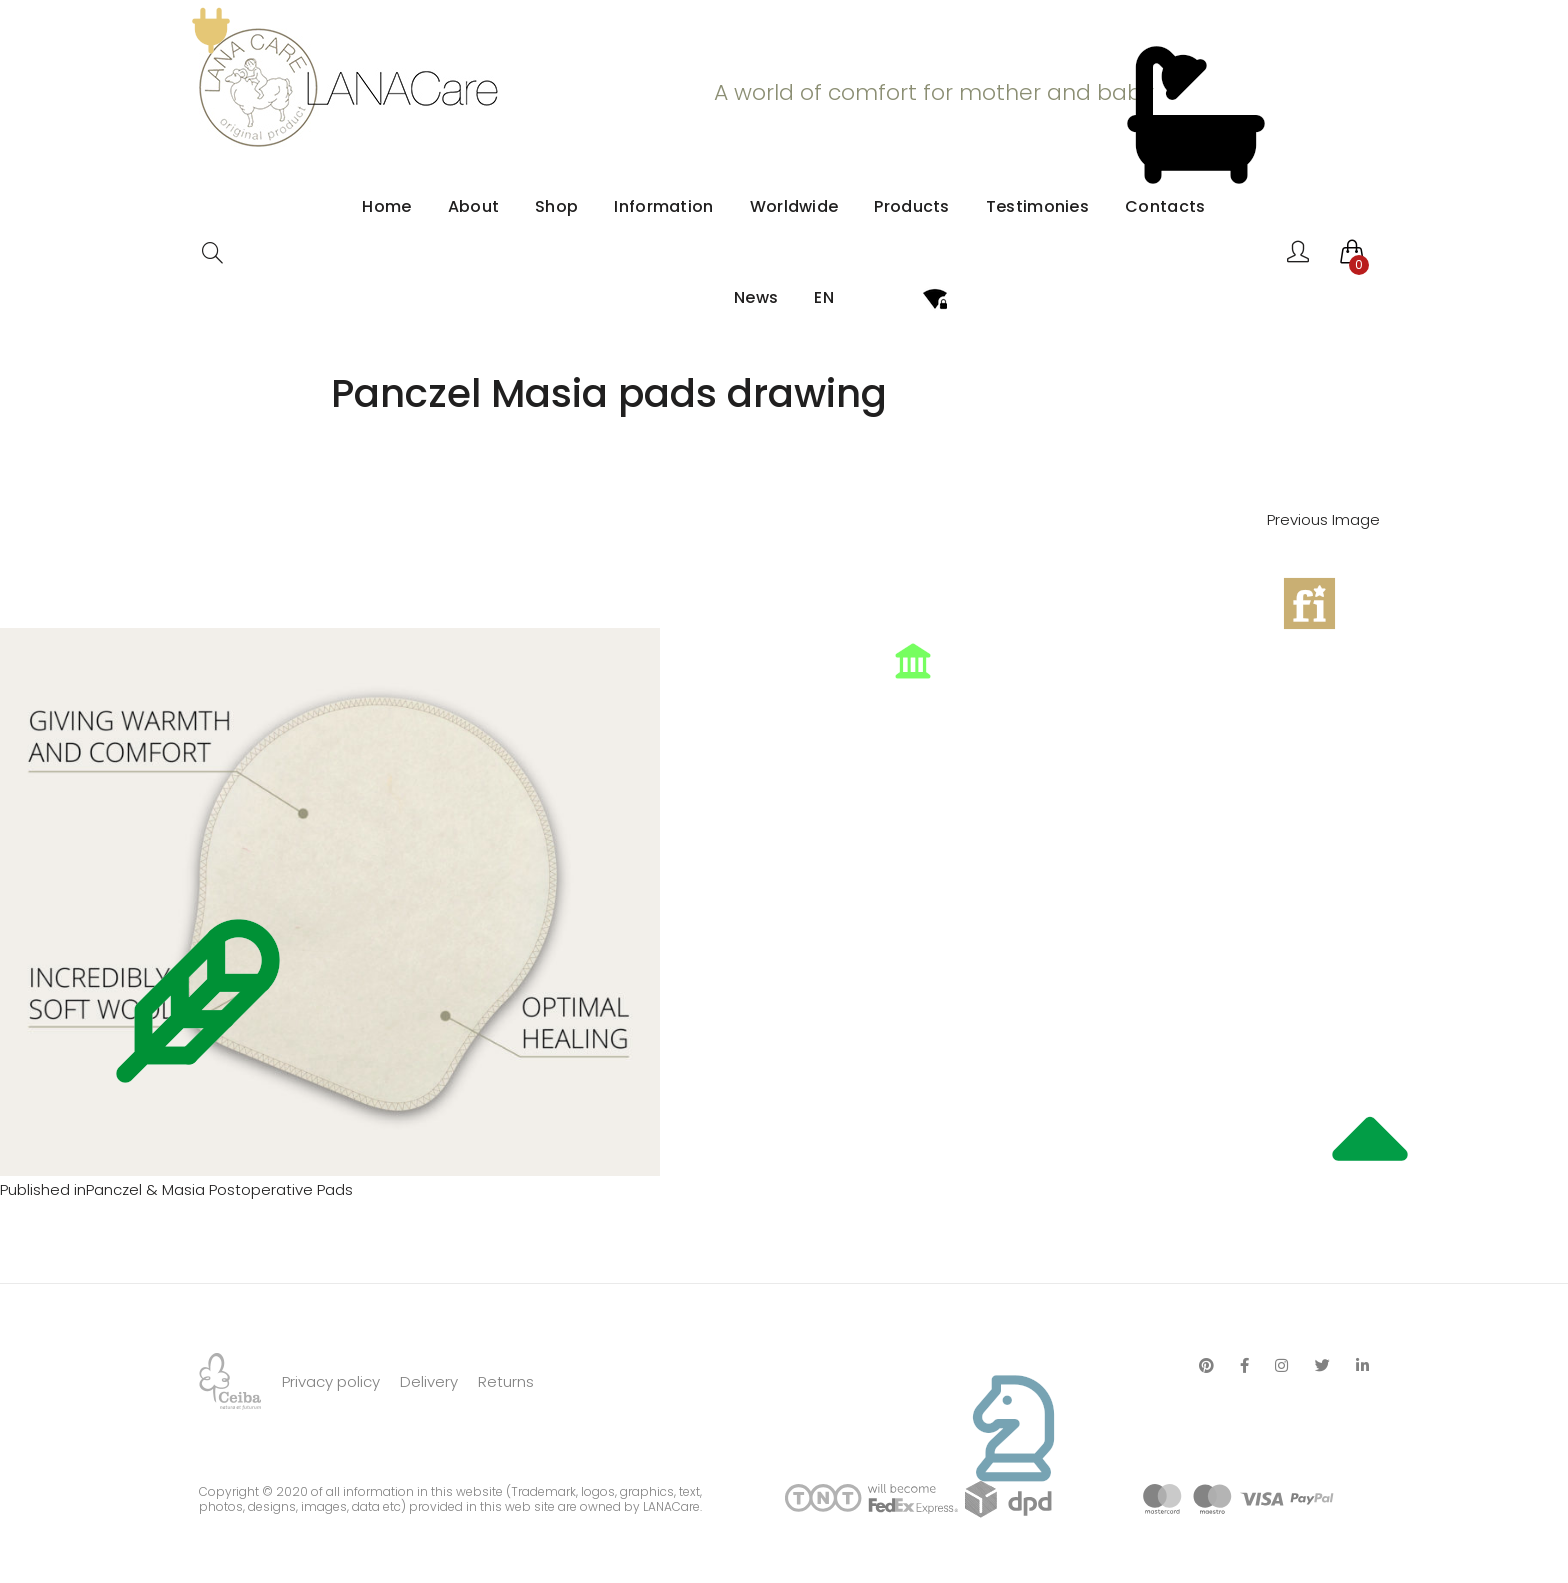 The width and height of the screenshot is (1568, 1583). I want to click on play chess or access chess game, so click(1013, 1431).